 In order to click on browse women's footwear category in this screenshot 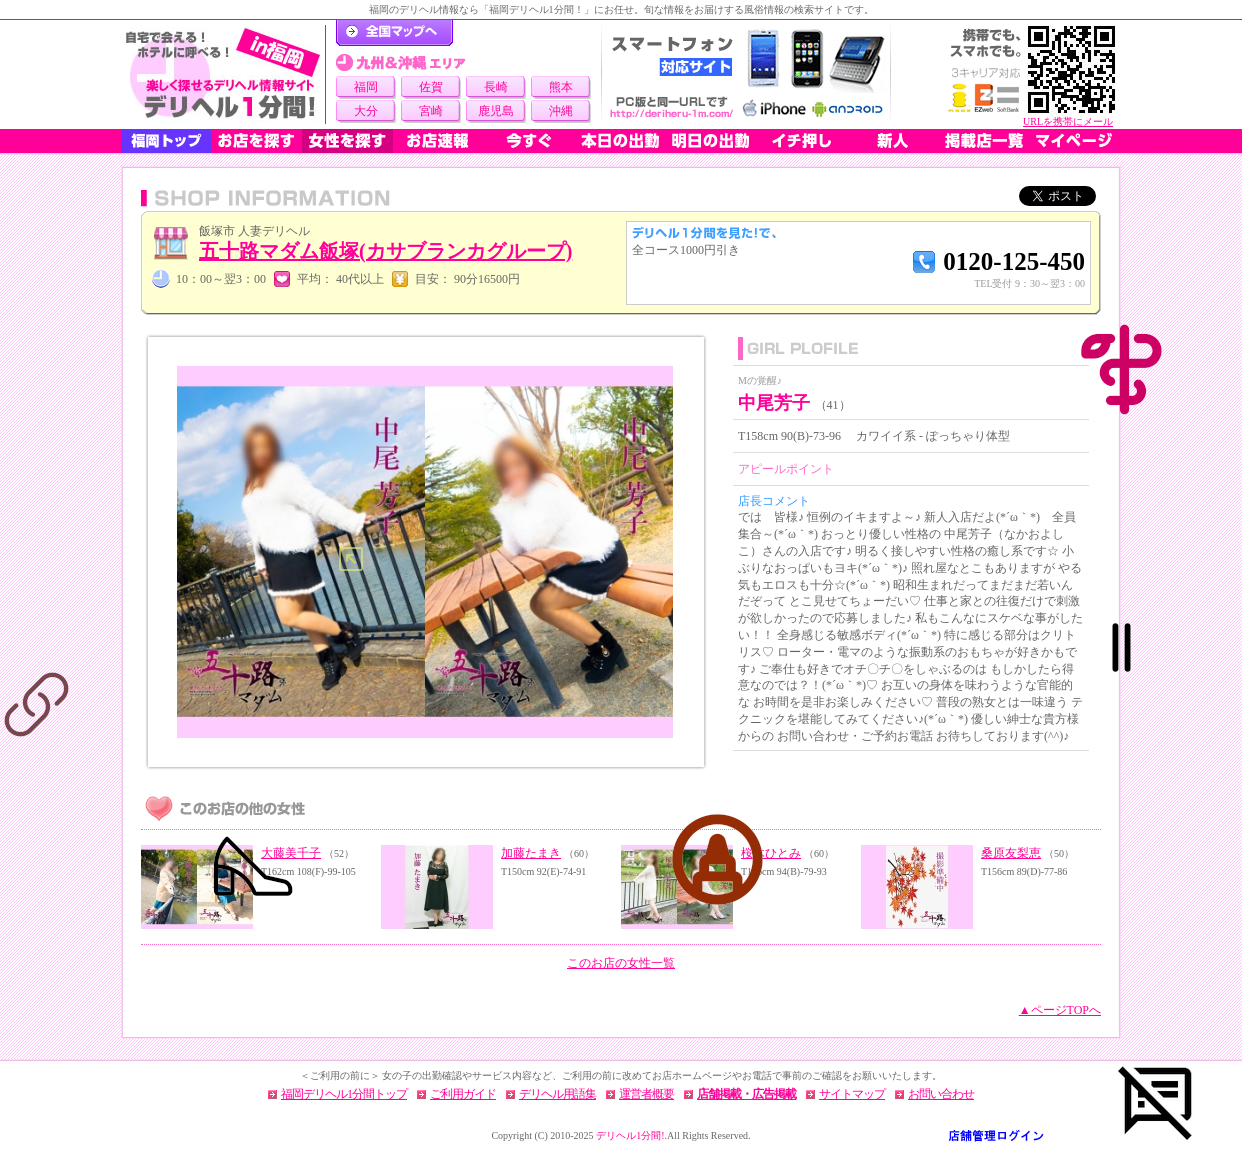, I will do `click(249, 869)`.